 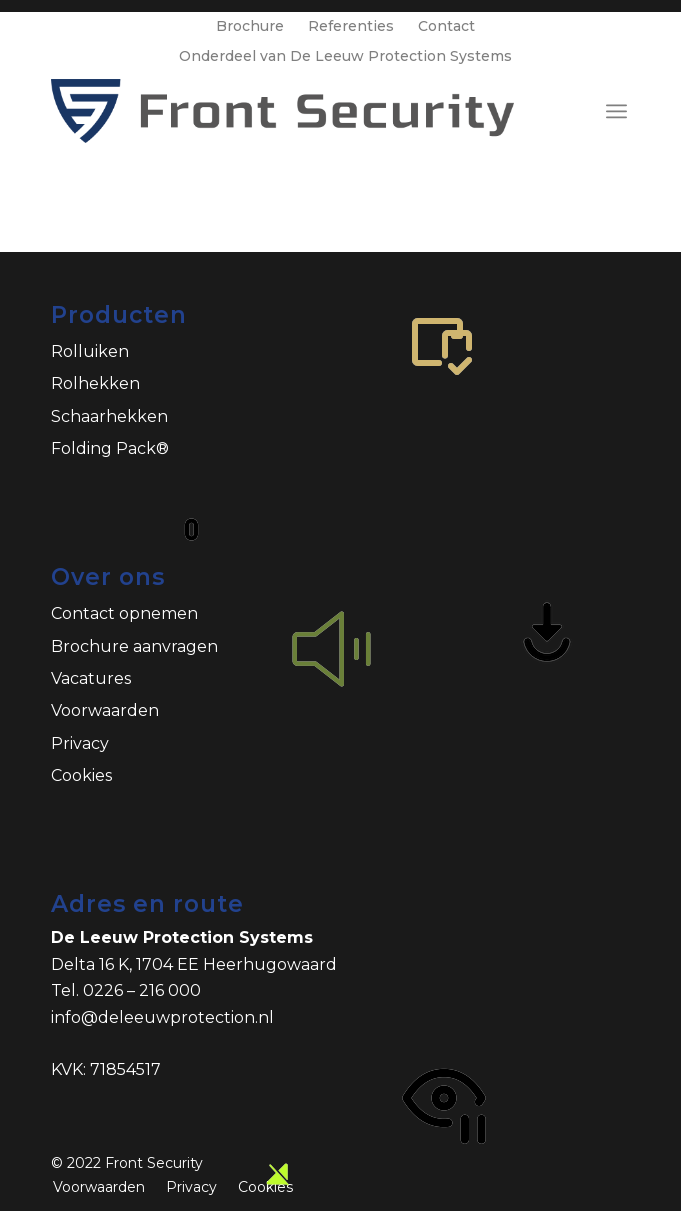 I want to click on download content to device, so click(x=547, y=630).